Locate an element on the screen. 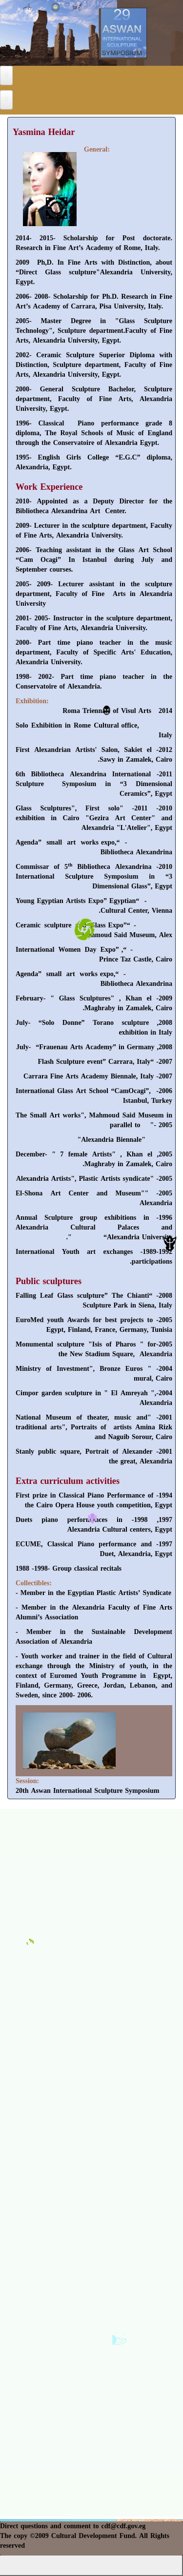  select triton or sea creature character is located at coordinates (92, 1518).